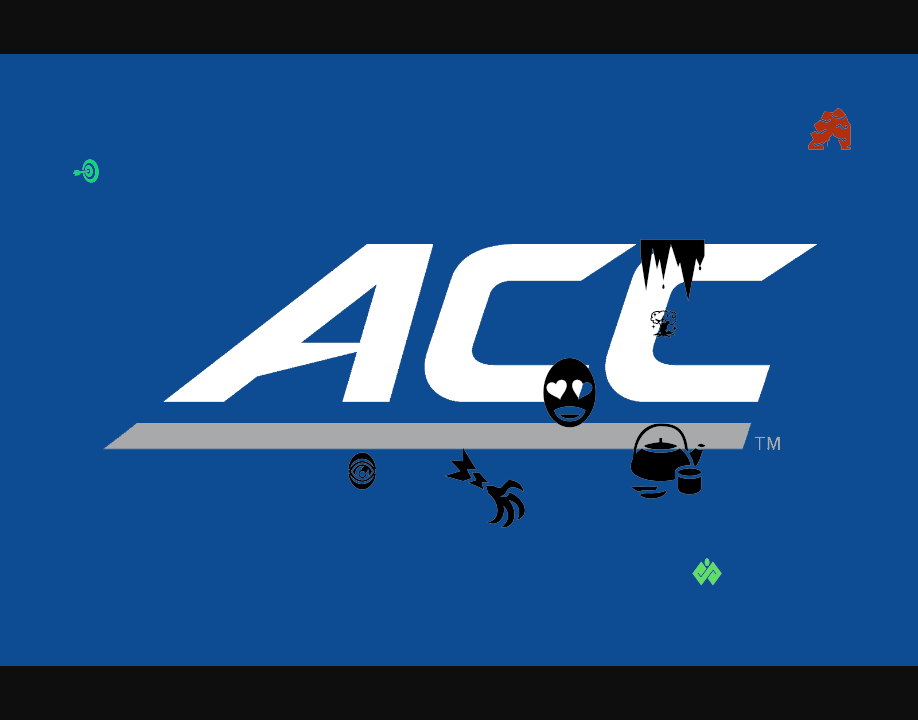  What do you see at coordinates (829, 128) in the screenshot?
I see `enter a cave or underground area` at bounding box center [829, 128].